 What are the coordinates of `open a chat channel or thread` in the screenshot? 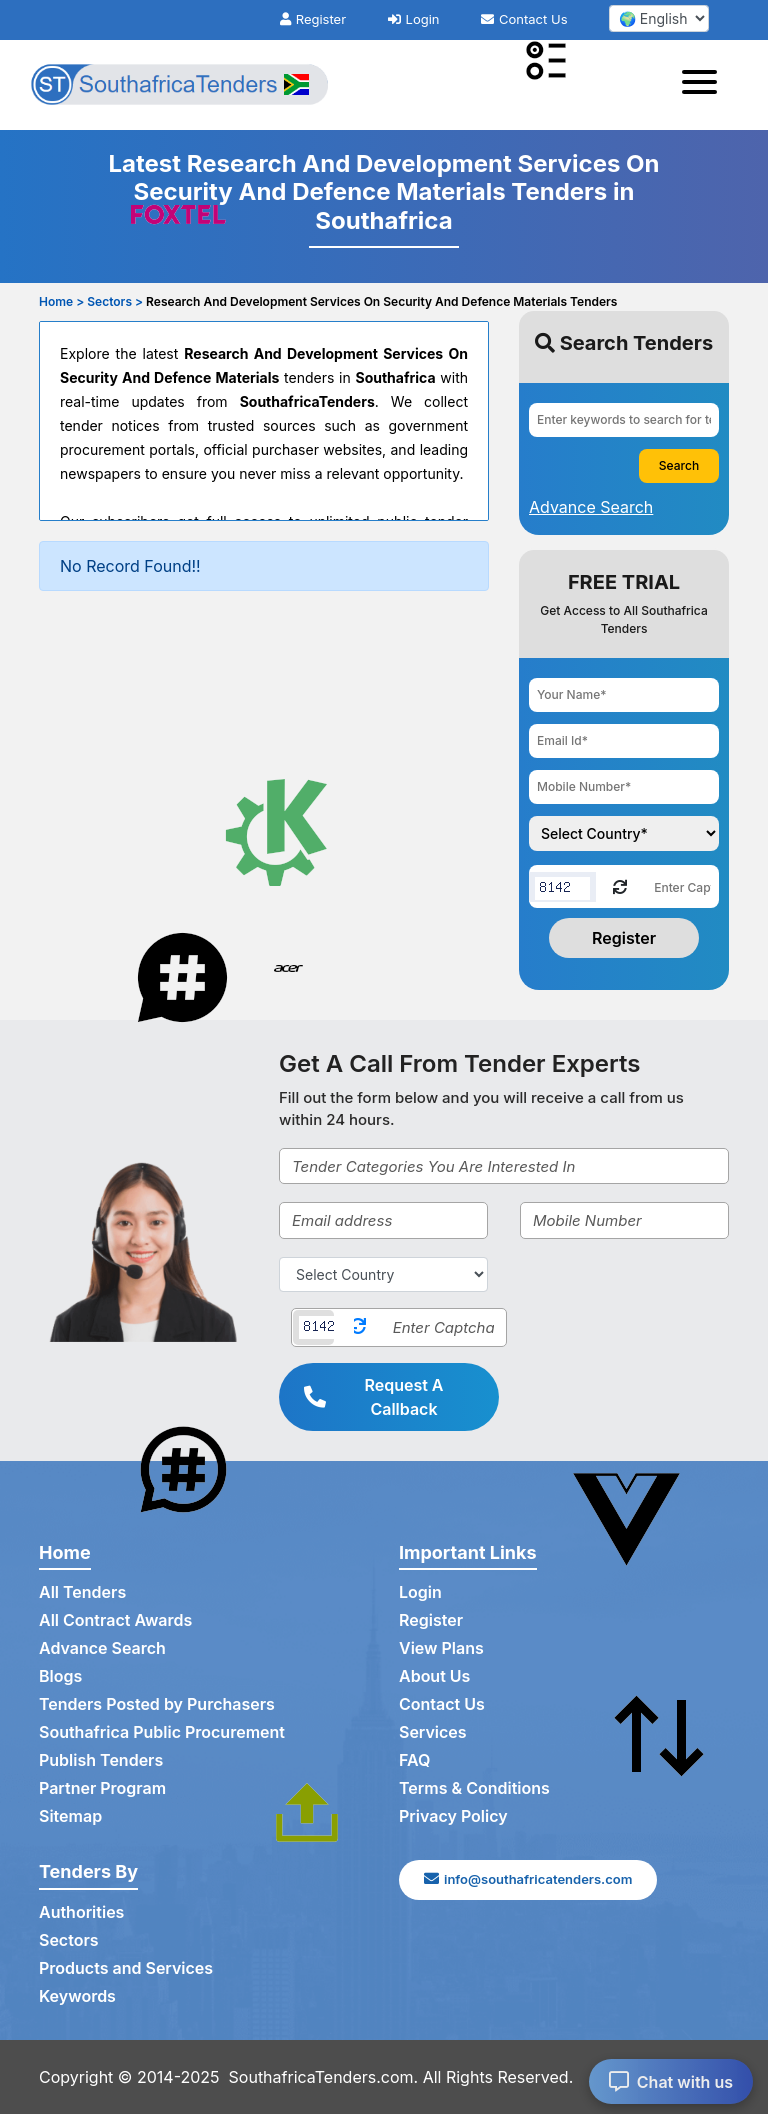 It's located at (182, 977).